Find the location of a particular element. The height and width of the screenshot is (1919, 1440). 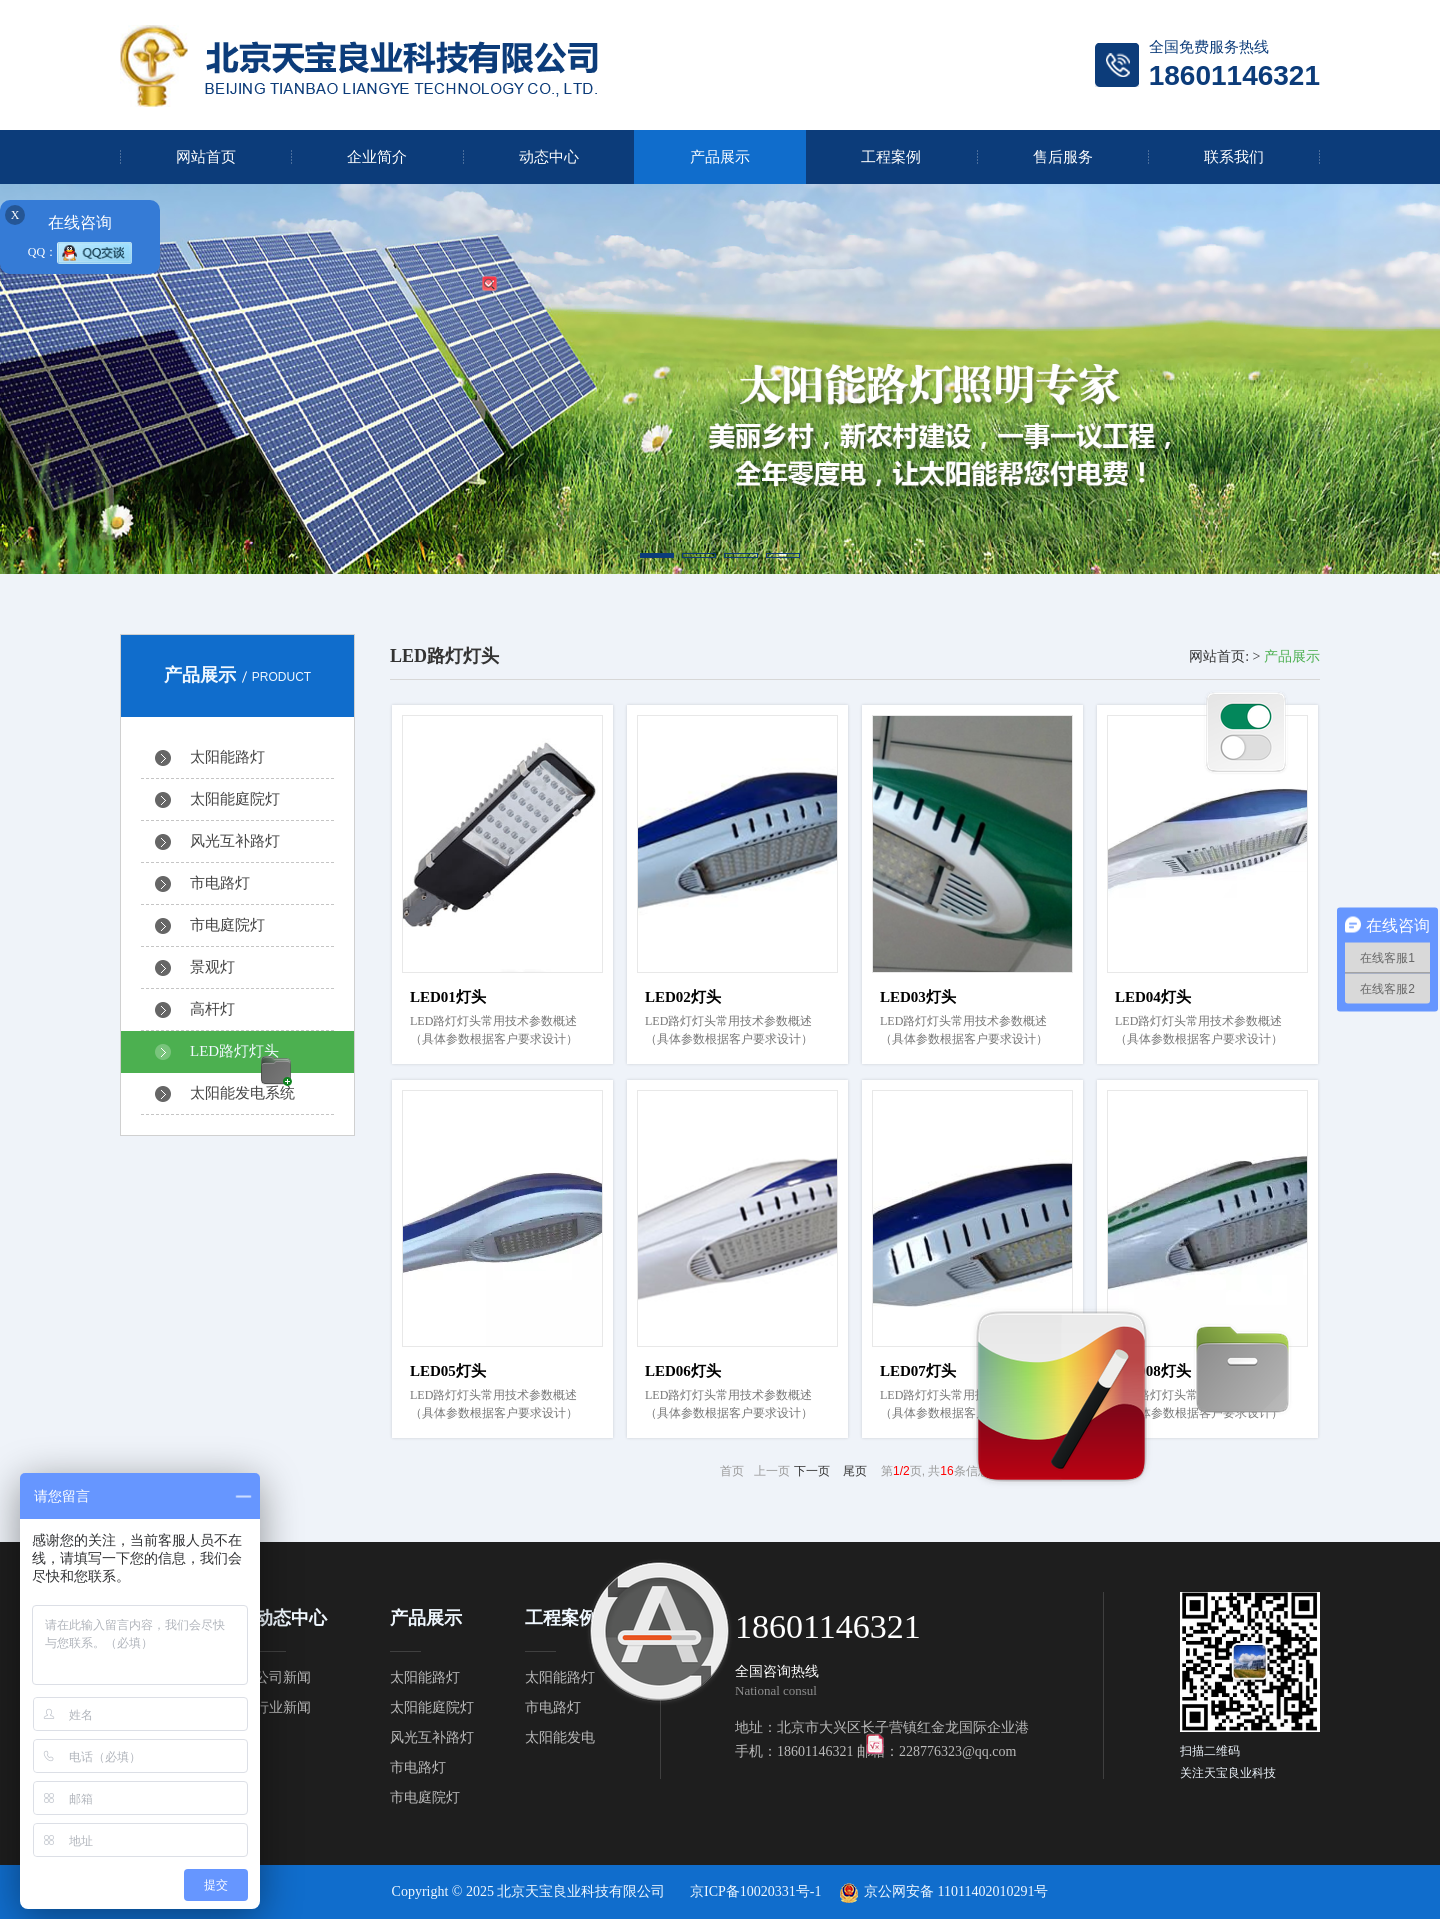

libreoffice math formula template file is located at coordinates (875, 1744).